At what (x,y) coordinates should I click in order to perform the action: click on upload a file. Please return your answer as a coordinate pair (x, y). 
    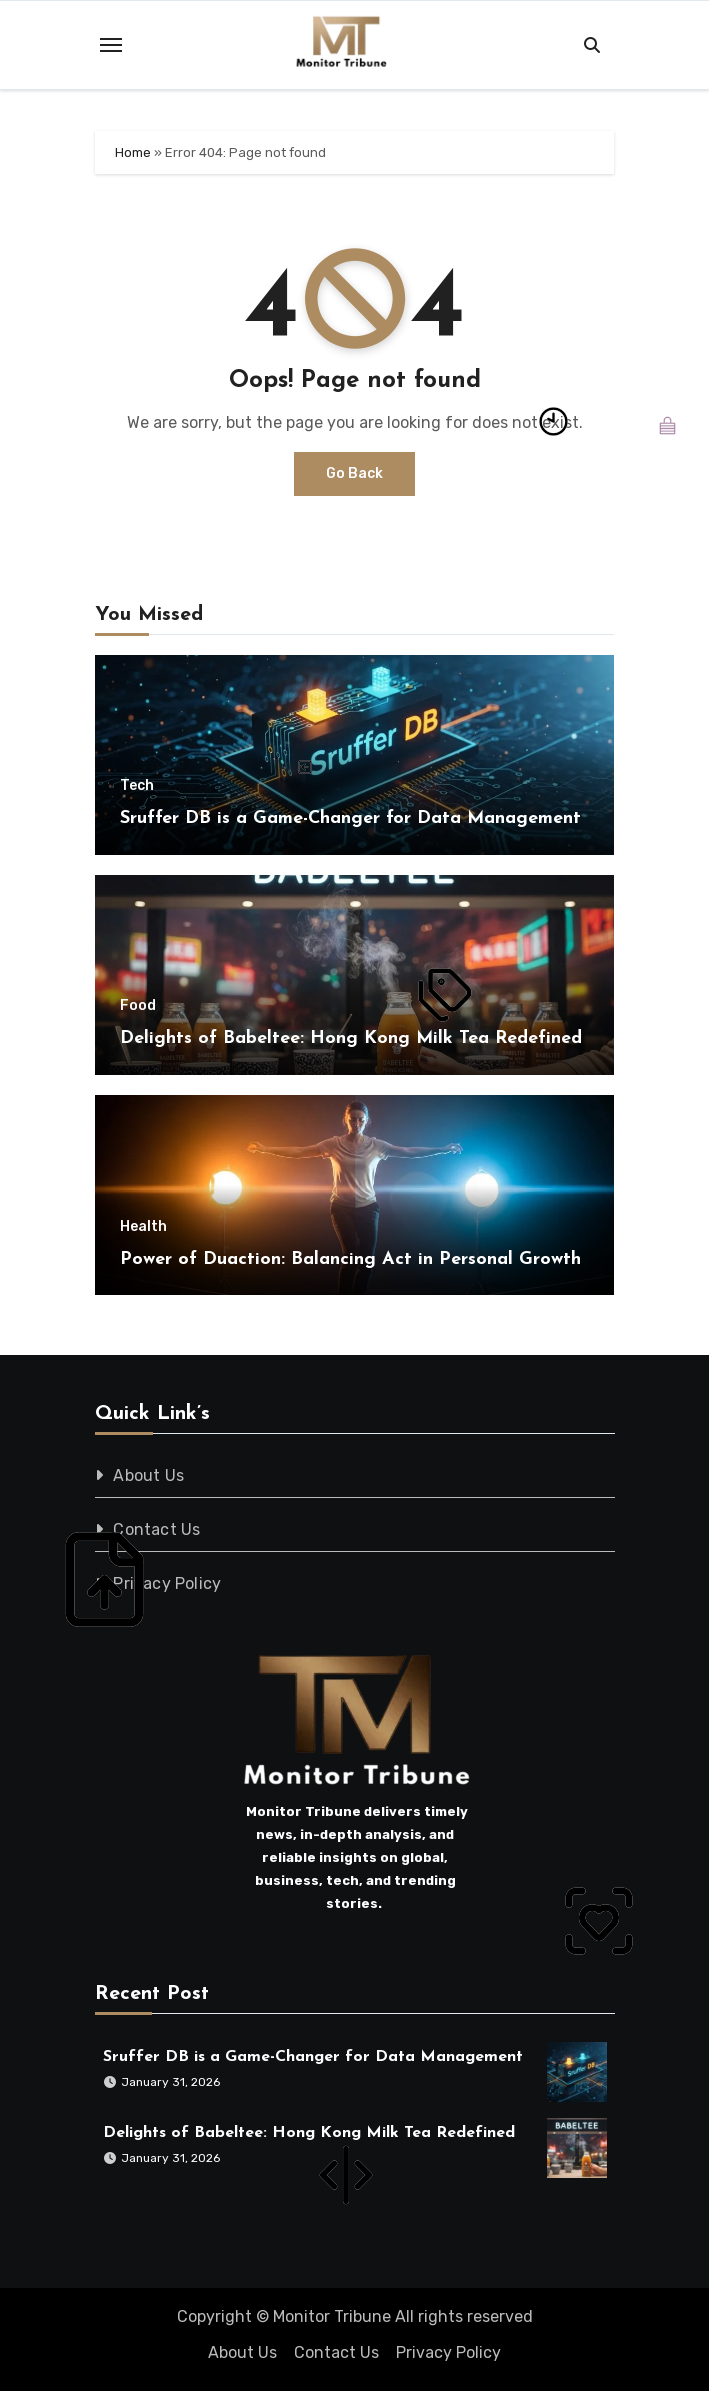
    Looking at the image, I should click on (104, 1579).